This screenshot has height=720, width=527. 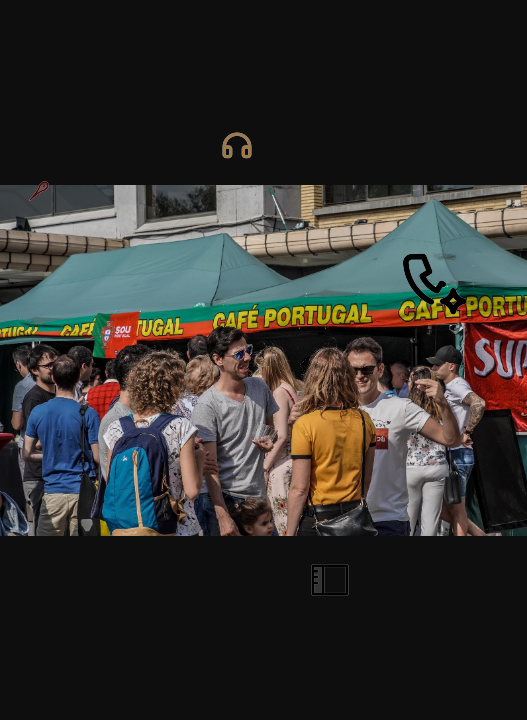 I want to click on listen to audio or music, so click(x=237, y=147).